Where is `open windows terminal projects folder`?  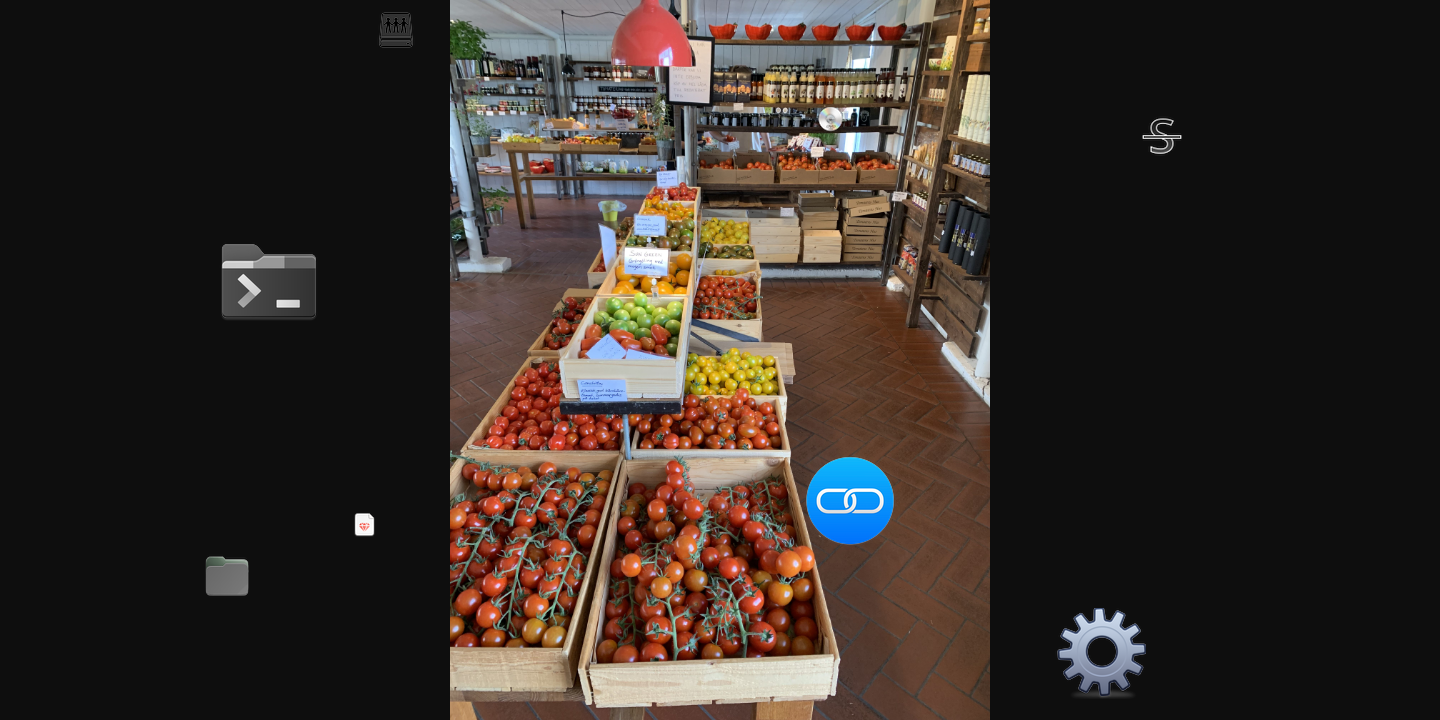
open windows terminal projects folder is located at coordinates (268, 283).